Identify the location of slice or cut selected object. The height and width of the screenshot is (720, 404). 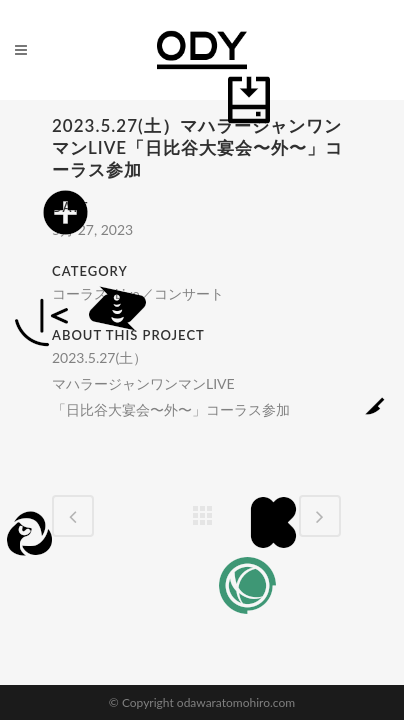
(376, 406).